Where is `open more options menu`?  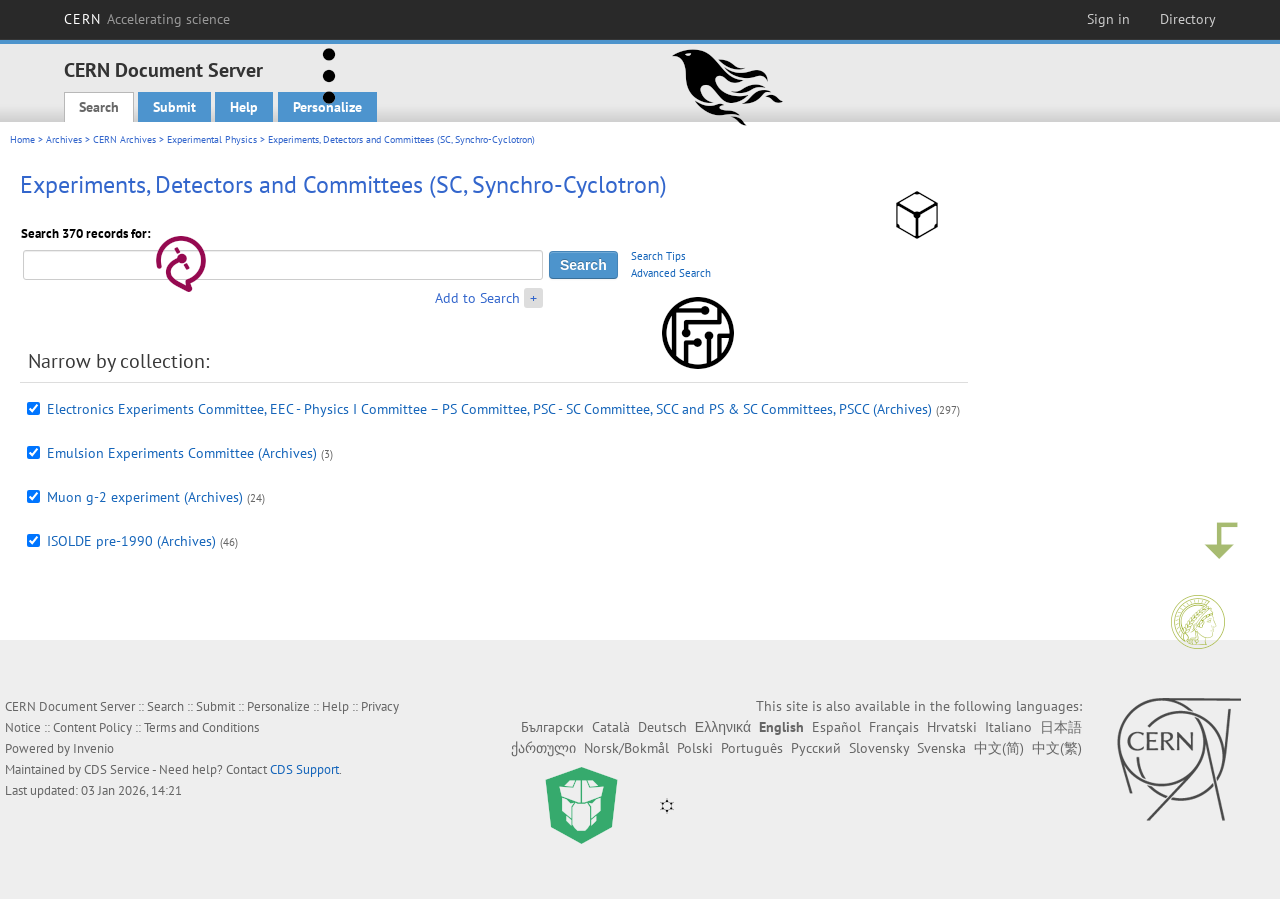 open more options menu is located at coordinates (329, 76).